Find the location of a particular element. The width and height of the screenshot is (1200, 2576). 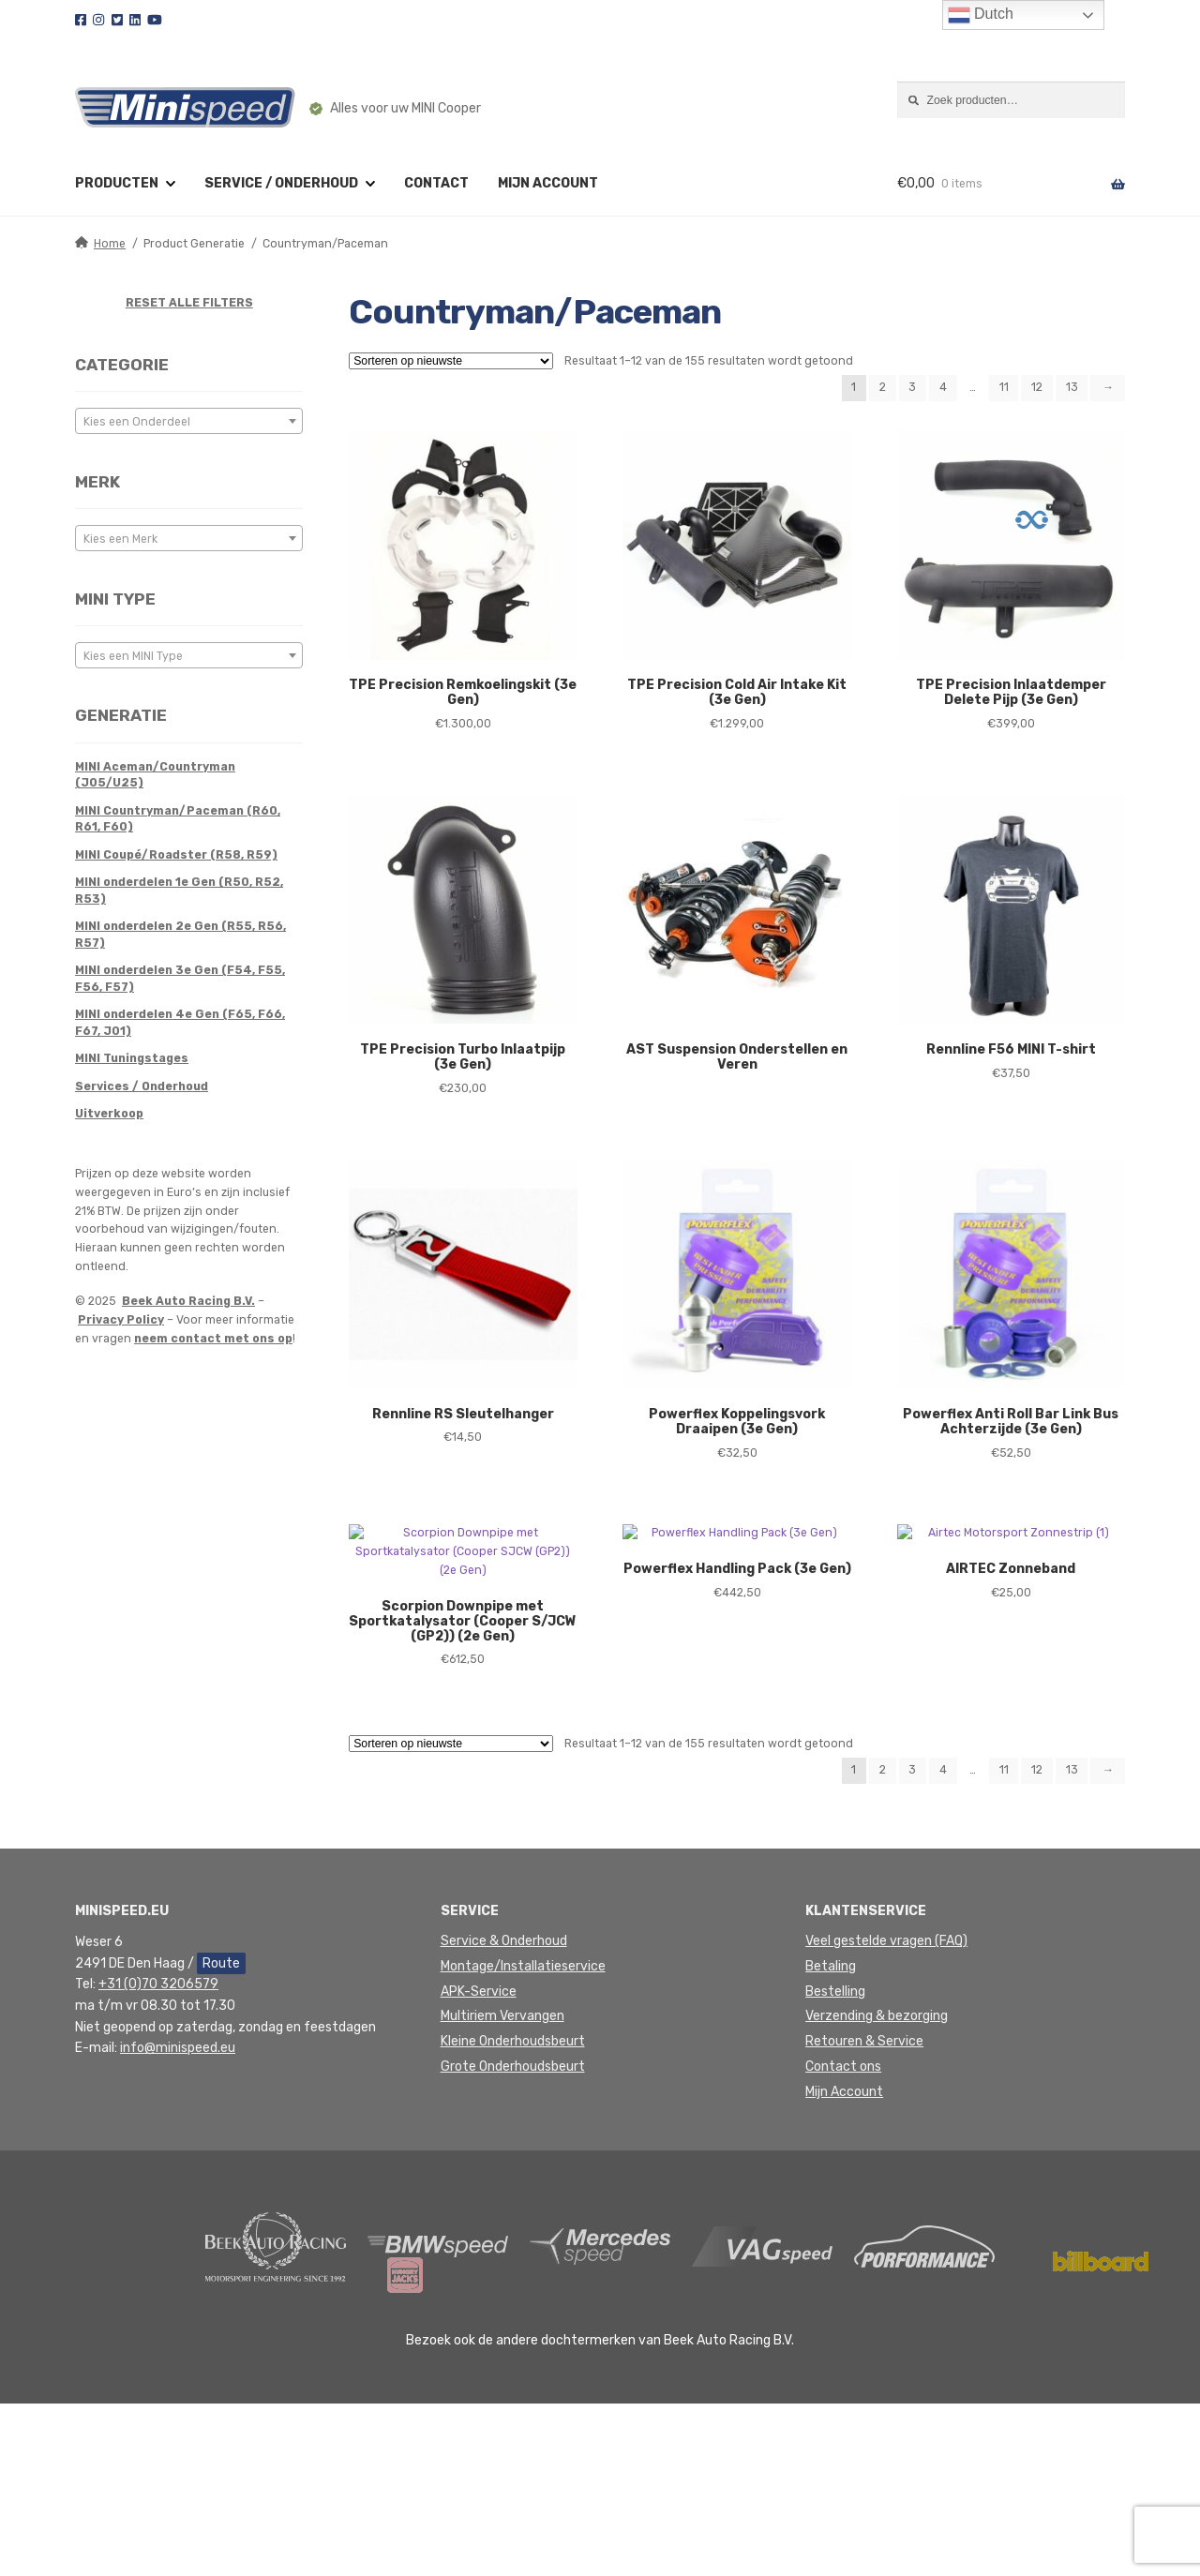

Billboard music charts and news is located at coordinates (1101, 2261).